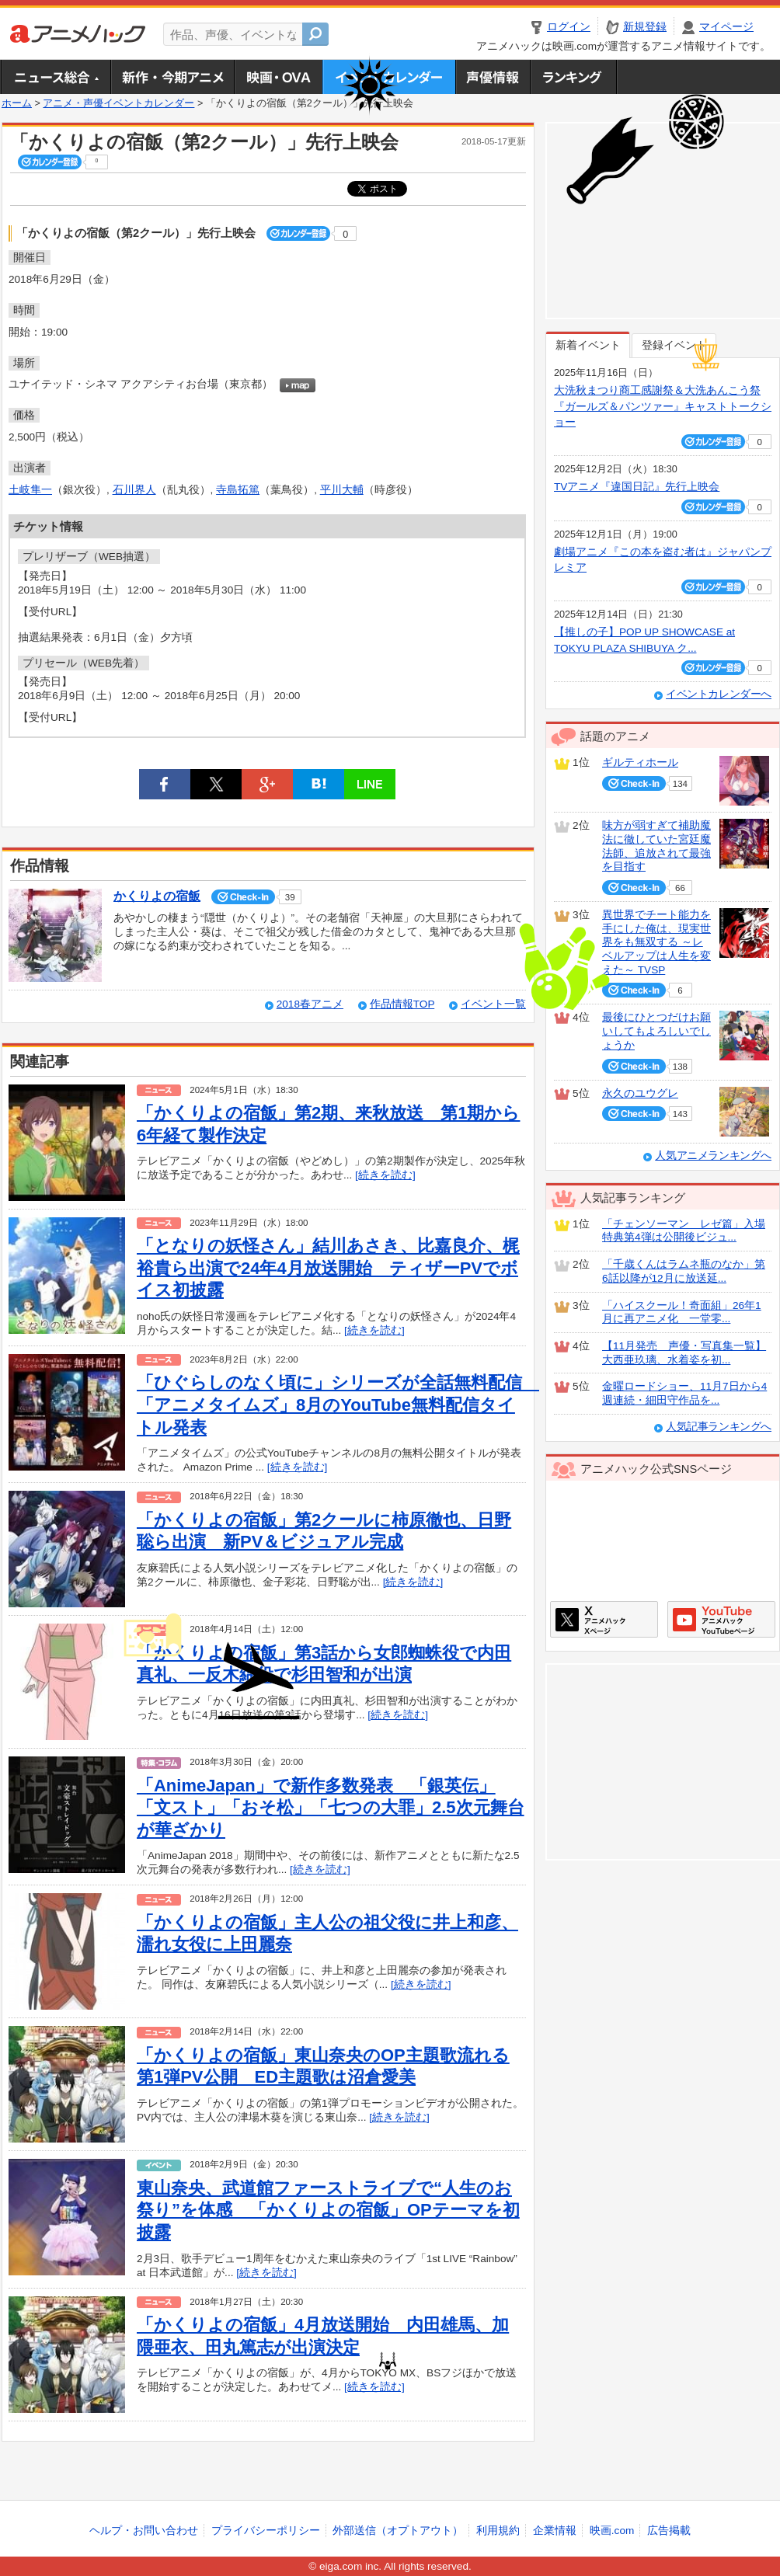 This screenshot has height=2576, width=780. What do you see at coordinates (388, 2361) in the screenshot?
I see `indicates a captured or restrained character status` at bounding box center [388, 2361].